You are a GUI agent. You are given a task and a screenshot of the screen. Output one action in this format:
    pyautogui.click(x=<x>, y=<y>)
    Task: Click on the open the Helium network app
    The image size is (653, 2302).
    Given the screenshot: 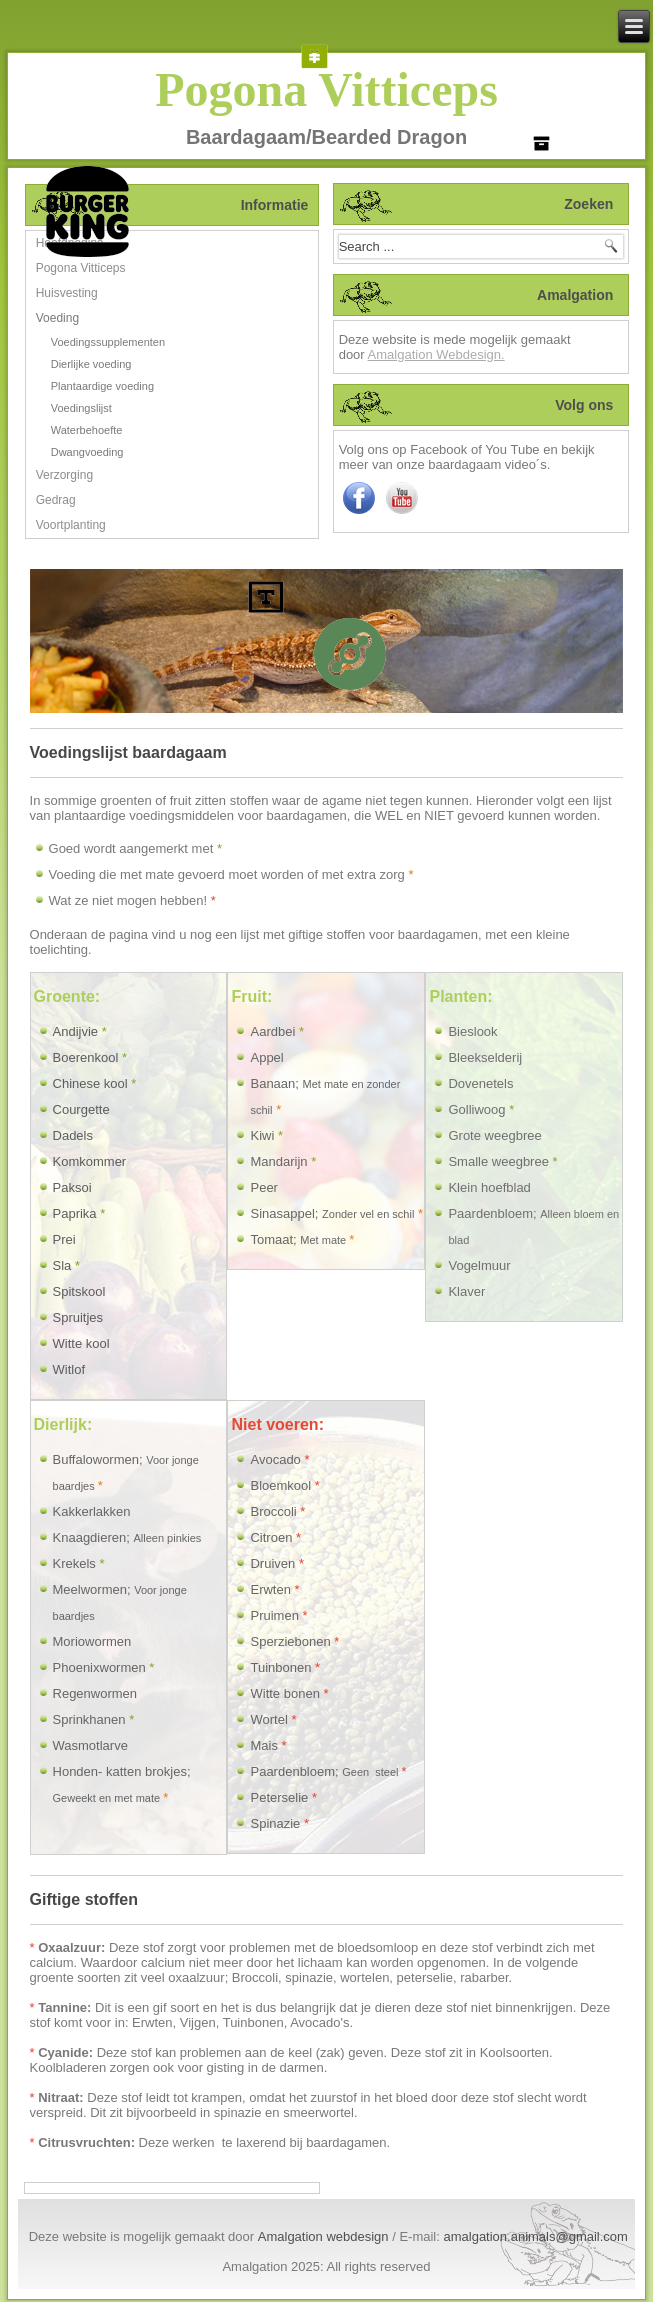 What is the action you would take?
    pyautogui.click(x=350, y=654)
    